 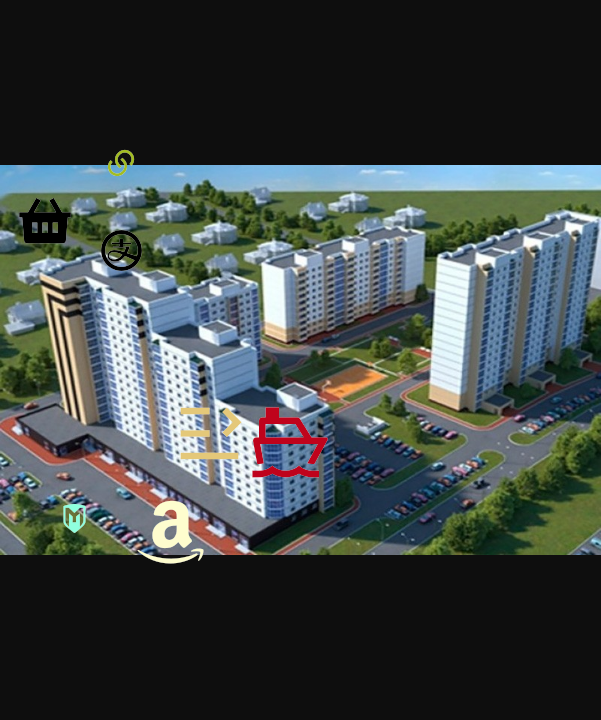 I want to click on open the Amazon app, so click(x=170, y=530).